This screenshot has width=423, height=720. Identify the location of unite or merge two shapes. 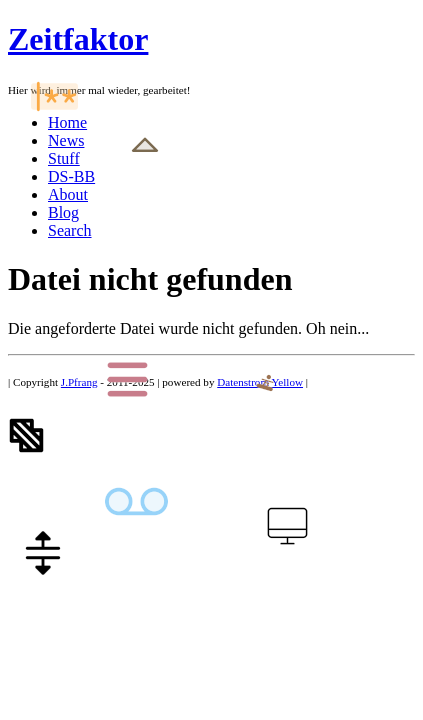
(26, 435).